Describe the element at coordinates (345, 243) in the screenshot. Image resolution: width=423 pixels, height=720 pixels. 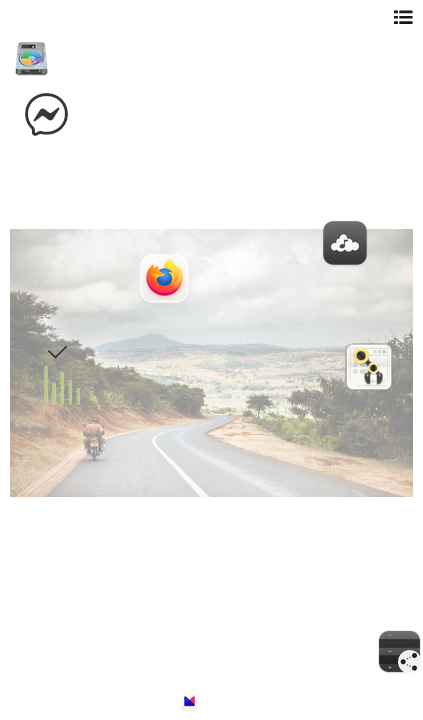
I see `open puddletag audio tag editor` at that location.